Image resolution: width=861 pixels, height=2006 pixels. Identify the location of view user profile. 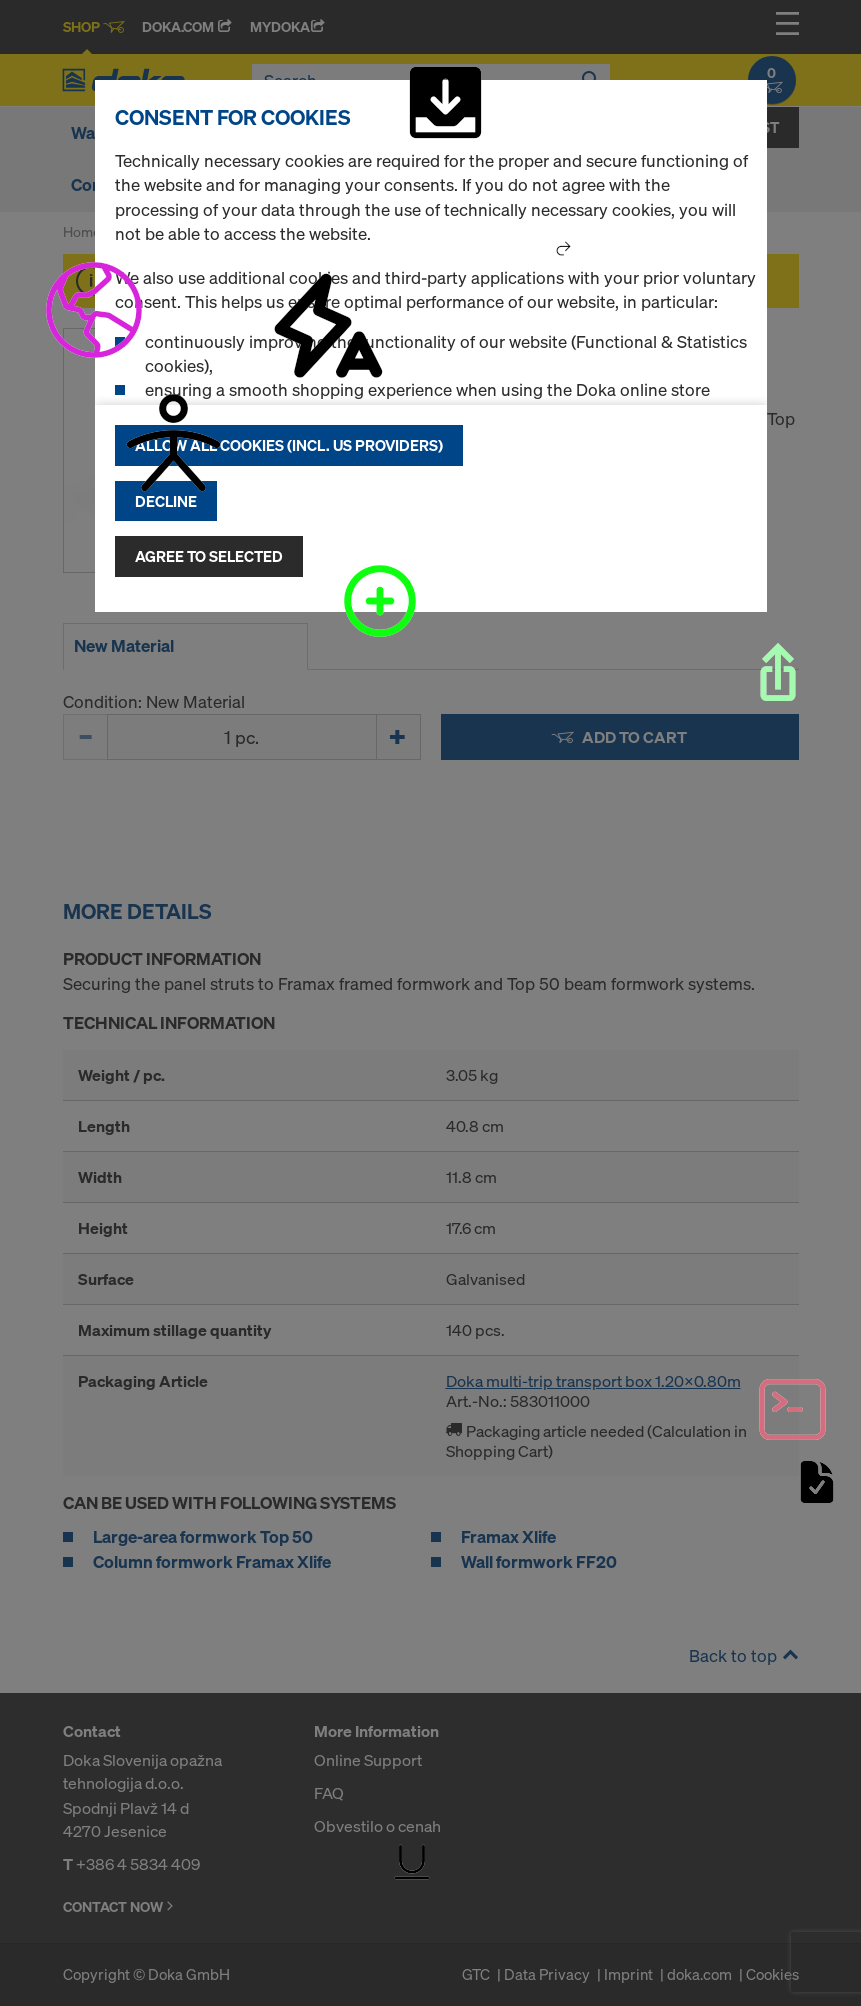
(173, 444).